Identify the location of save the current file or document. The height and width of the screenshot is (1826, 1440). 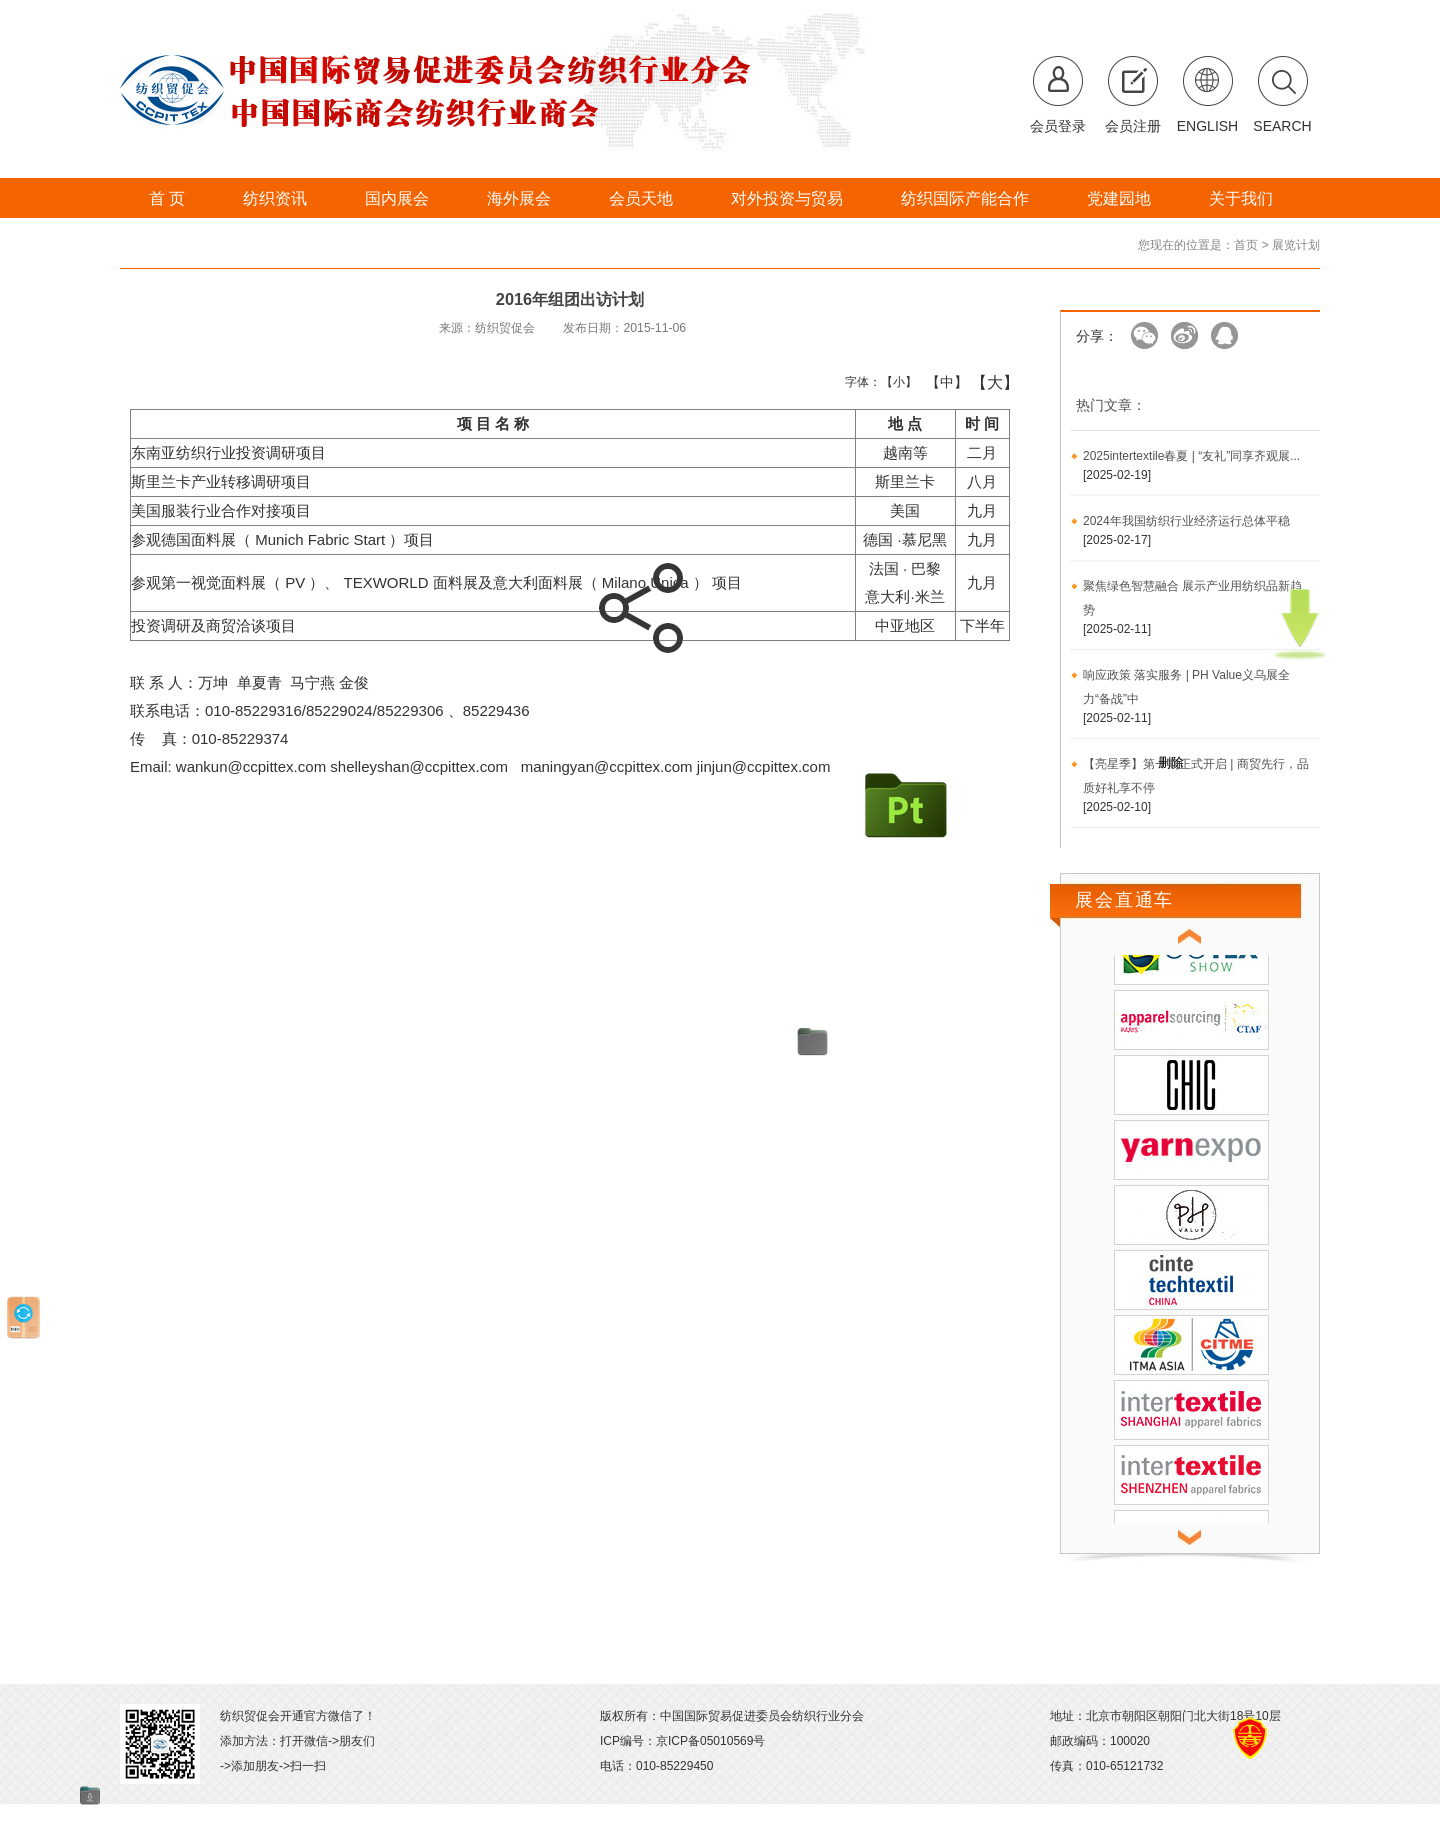
(1300, 620).